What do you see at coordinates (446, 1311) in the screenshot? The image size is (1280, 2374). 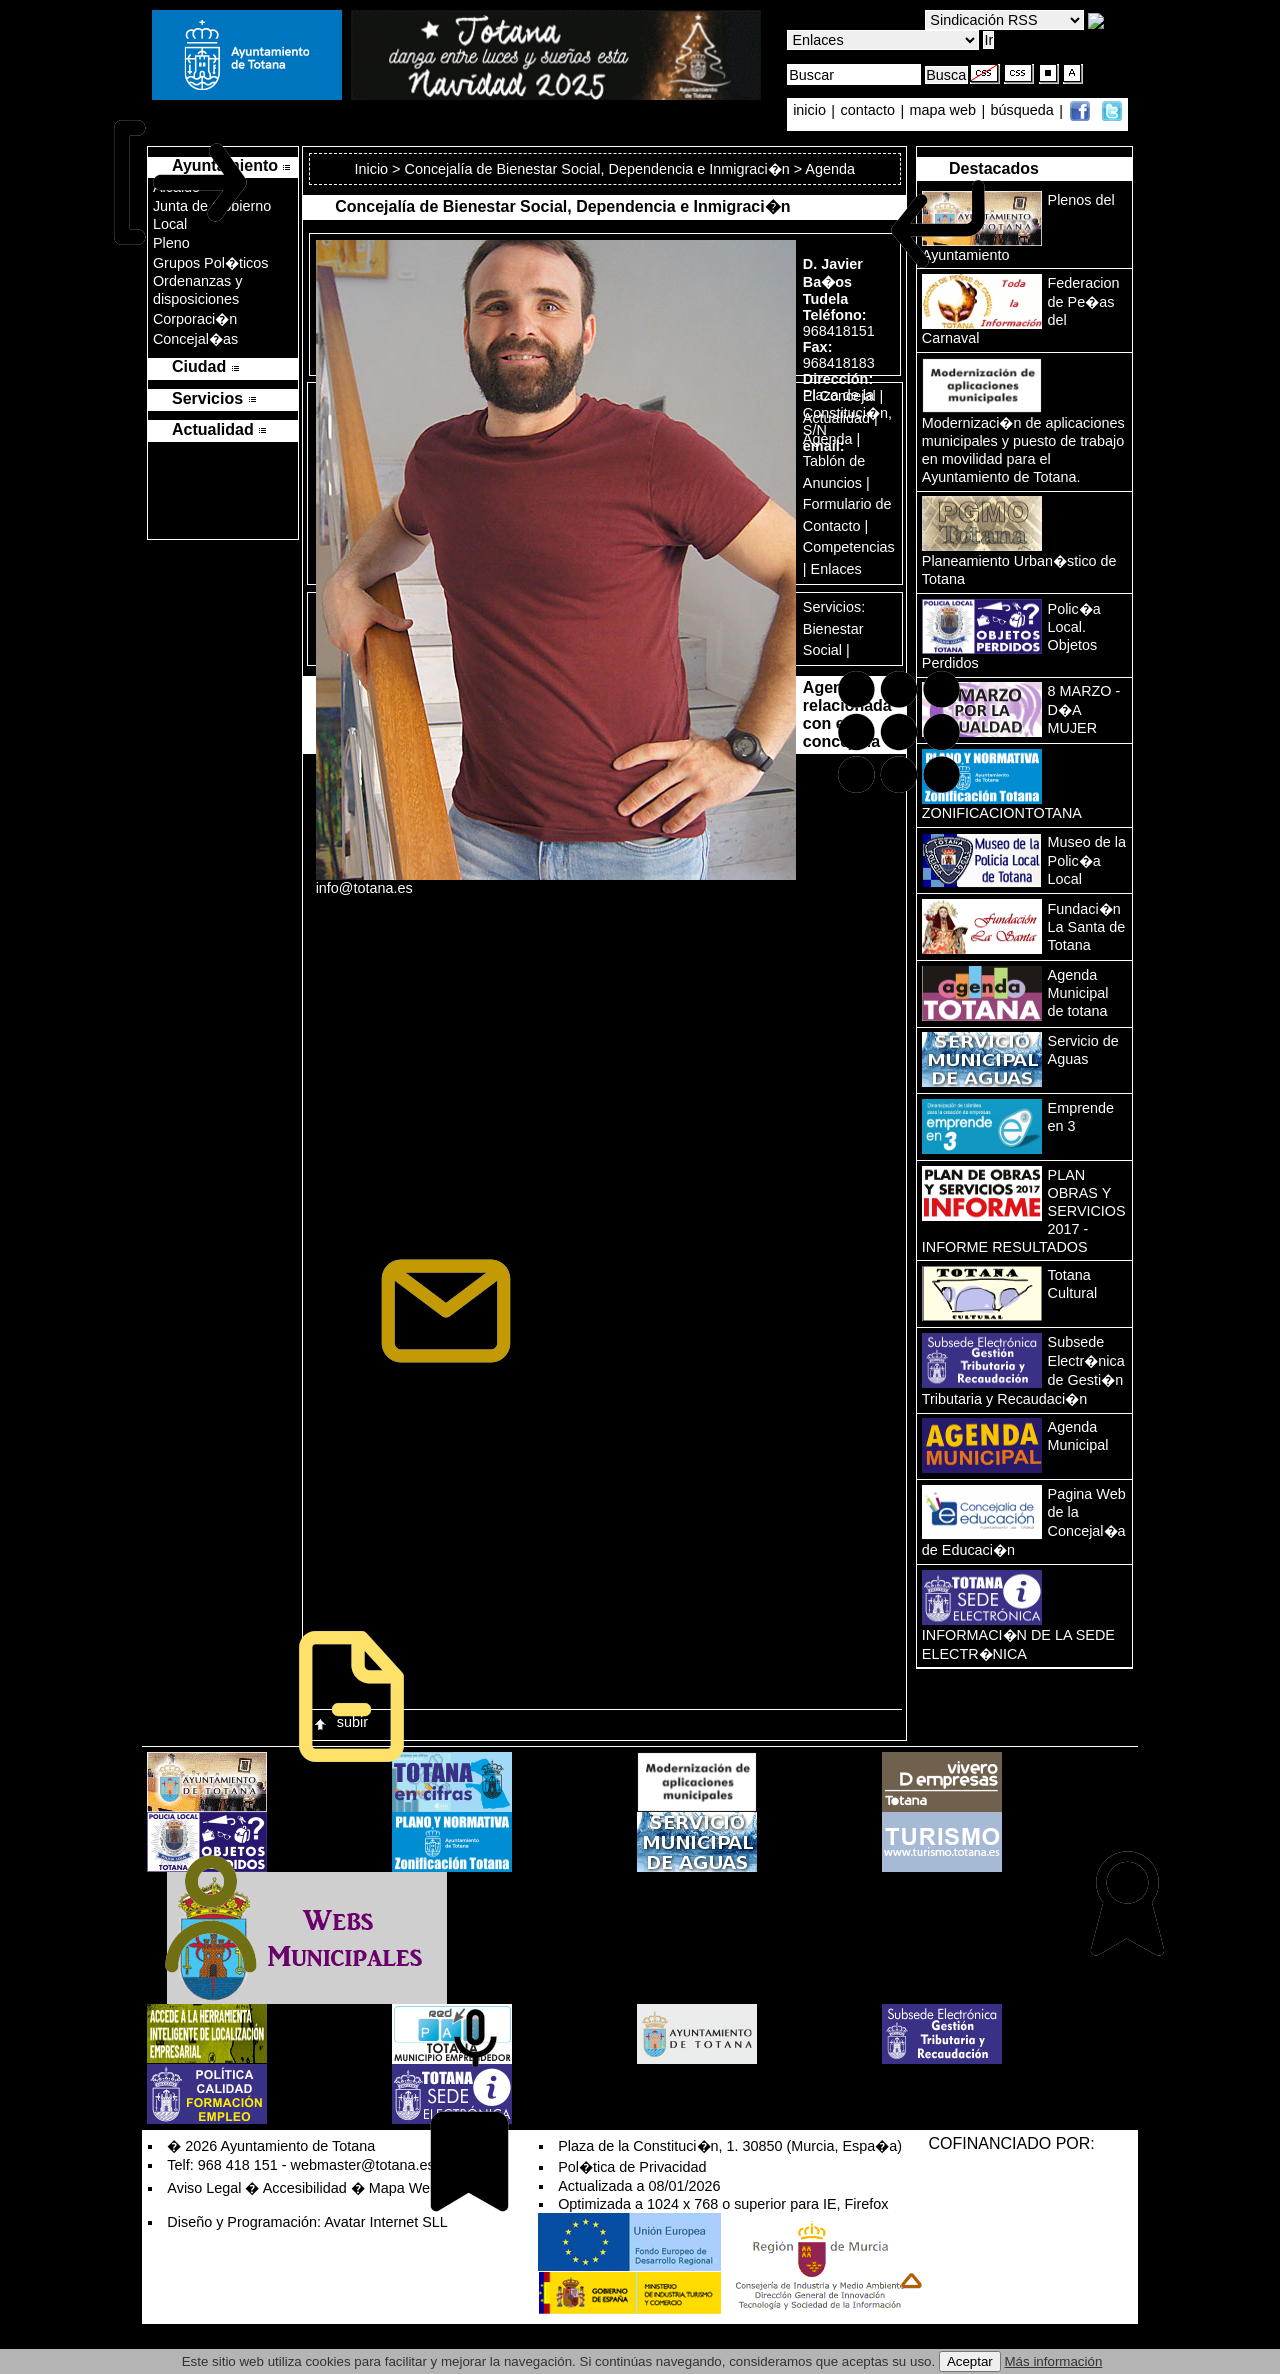 I see `open your email inbox` at bounding box center [446, 1311].